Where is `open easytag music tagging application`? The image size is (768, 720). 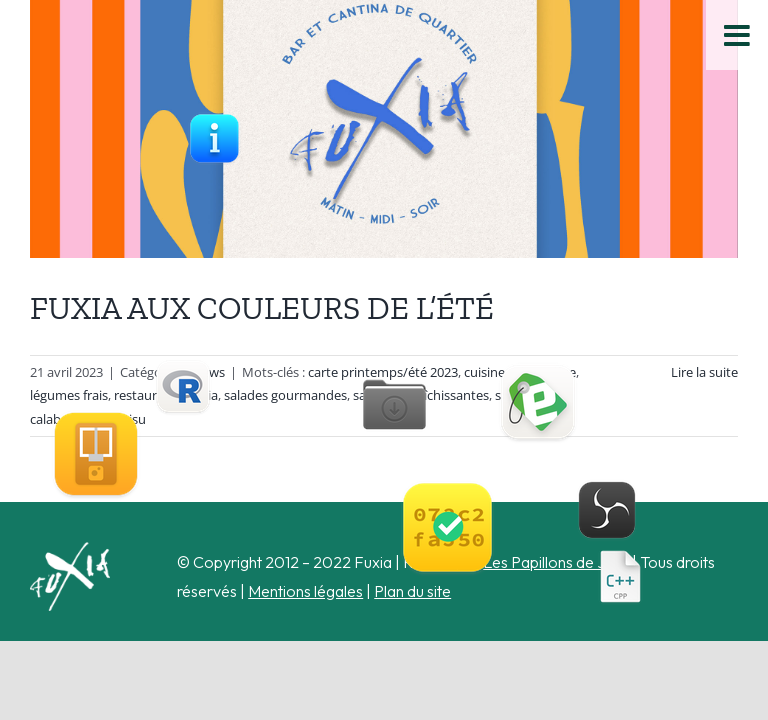 open easytag music tagging application is located at coordinates (538, 402).